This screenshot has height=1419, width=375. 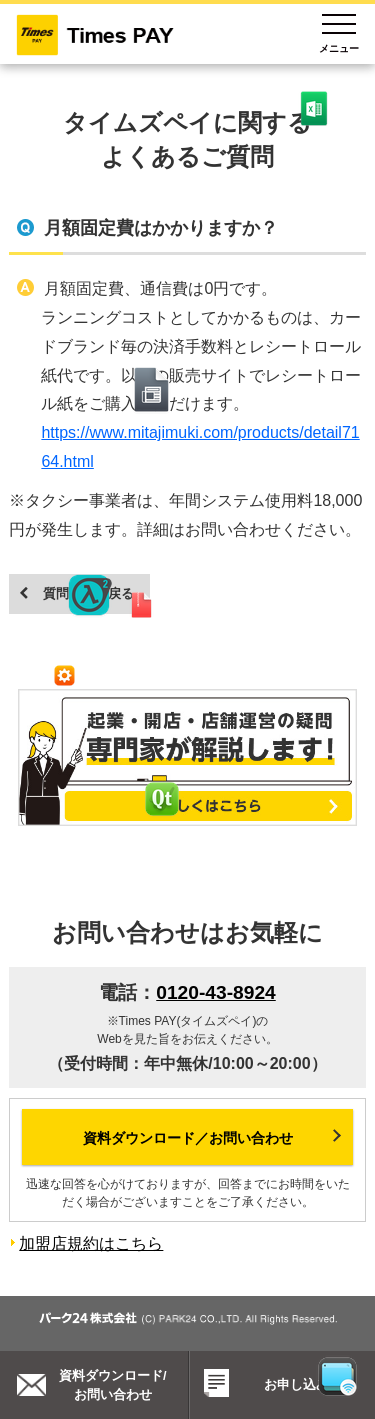 I want to click on open aptana studio IDE, so click(x=64, y=675).